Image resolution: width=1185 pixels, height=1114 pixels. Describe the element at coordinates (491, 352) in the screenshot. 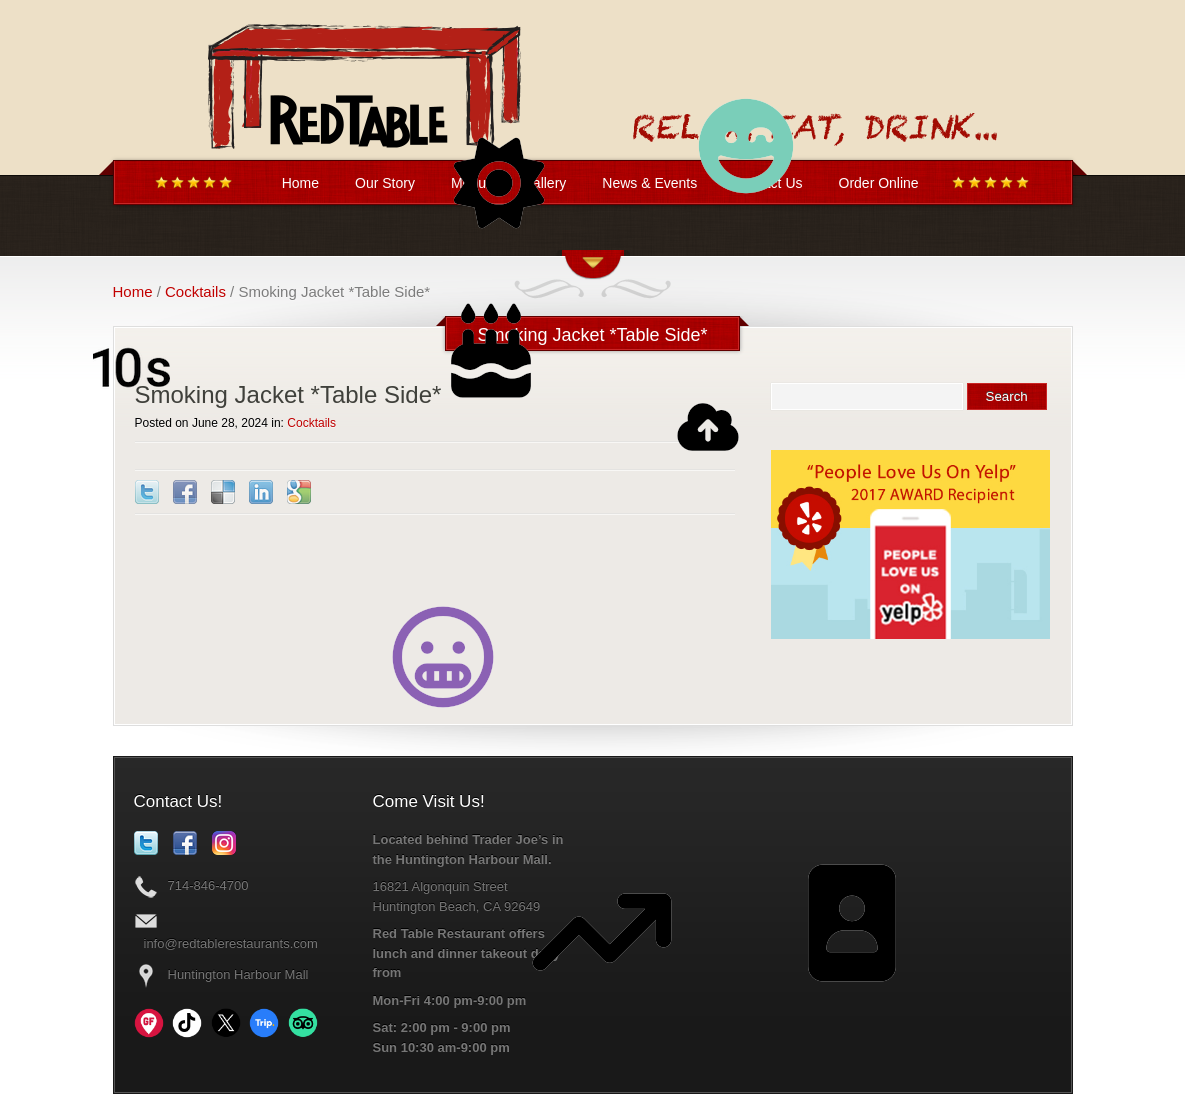

I see `view birthday or celebration reminders` at that location.